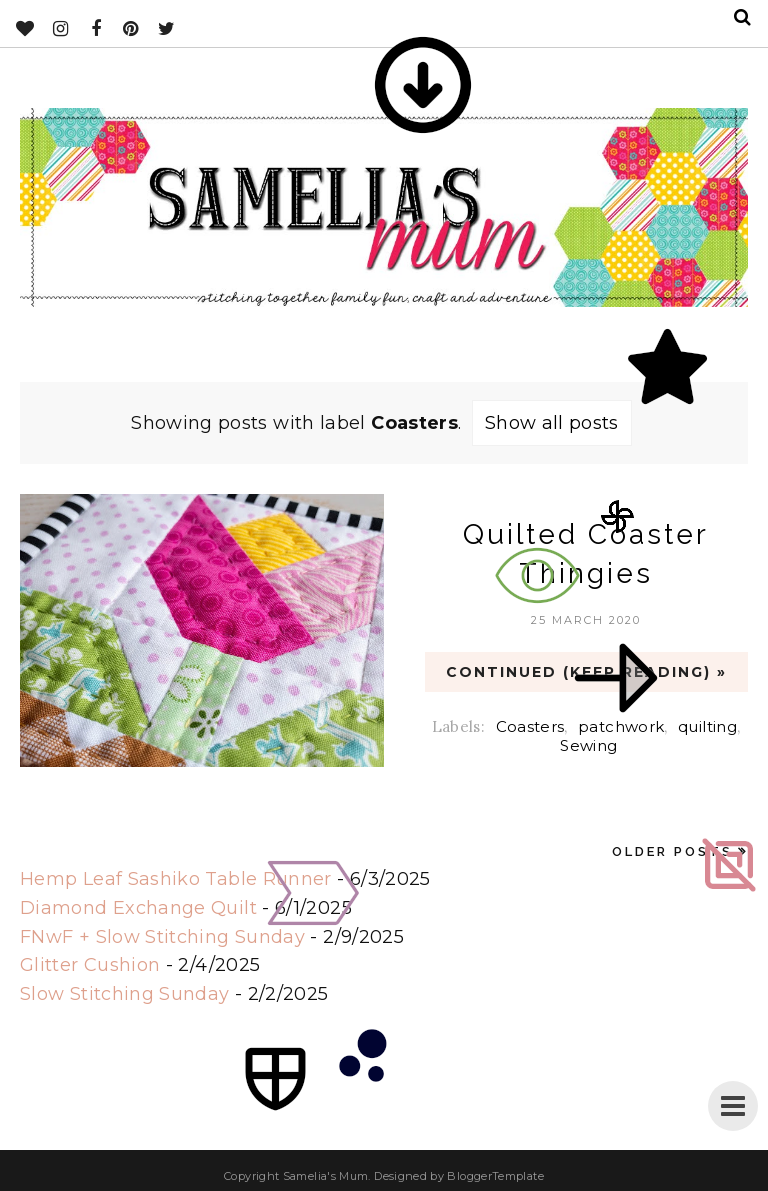 This screenshot has width=768, height=1191. What do you see at coordinates (667, 368) in the screenshot?
I see `add item to favorites` at bounding box center [667, 368].